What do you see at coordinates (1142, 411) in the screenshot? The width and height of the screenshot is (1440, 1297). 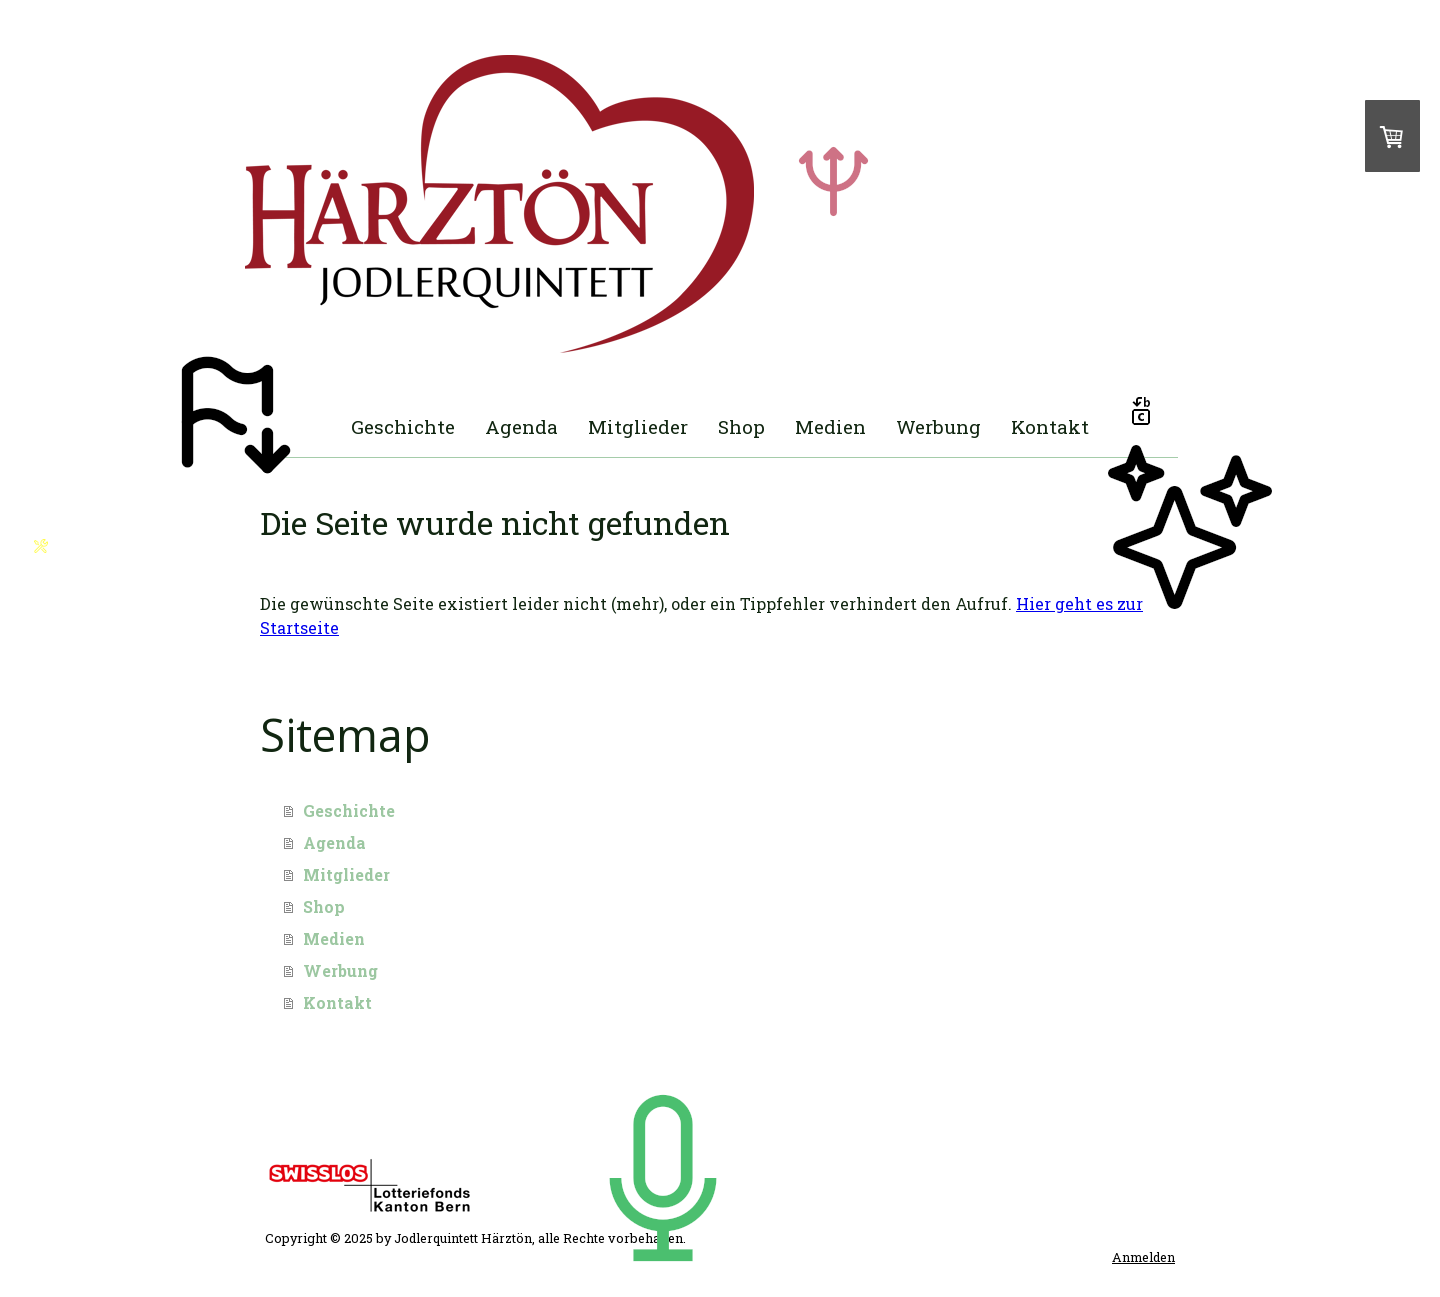 I see `replace selected text or content` at bounding box center [1142, 411].